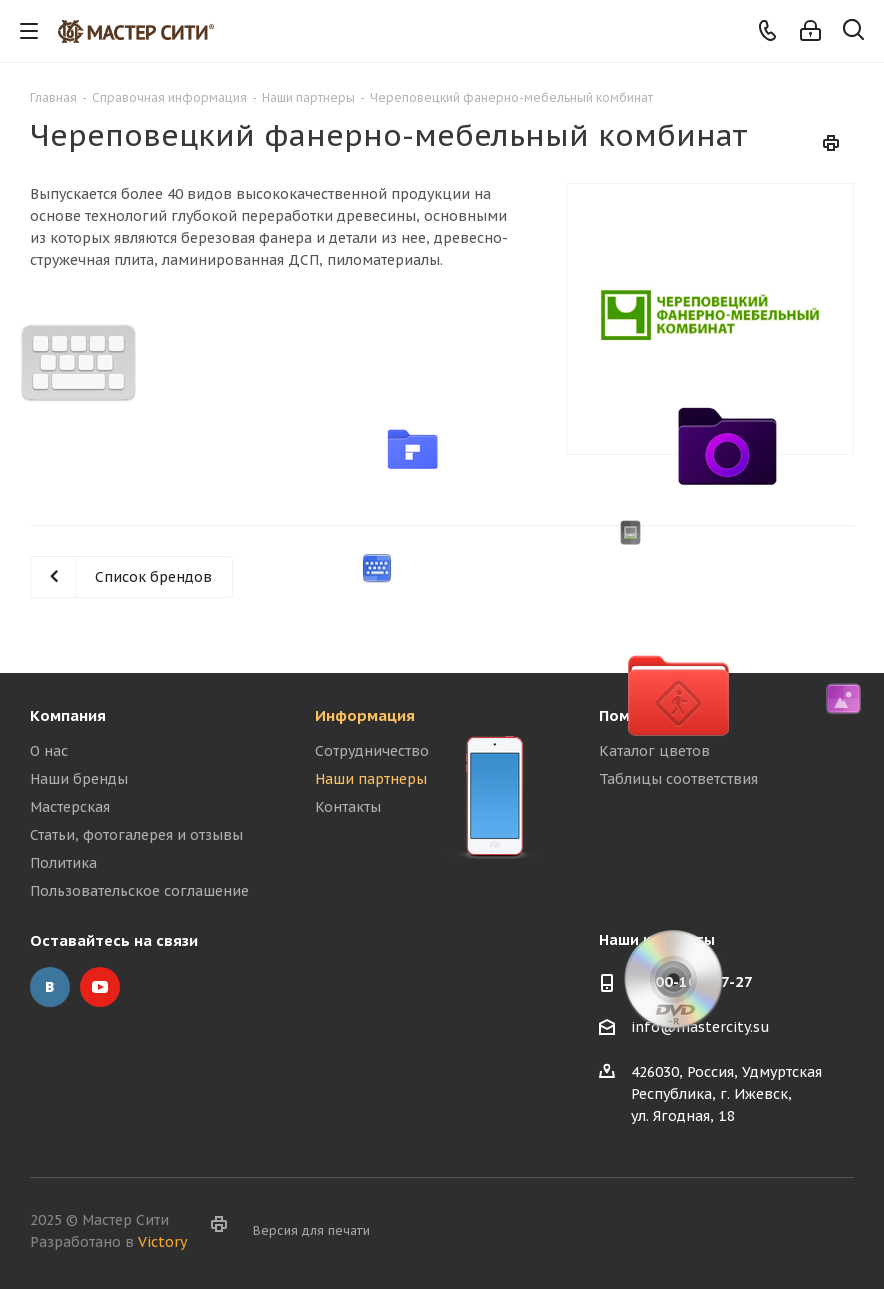 The width and height of the screenshot is (884, 1289). I want to click on indicates an image file type, so click(843, 697).